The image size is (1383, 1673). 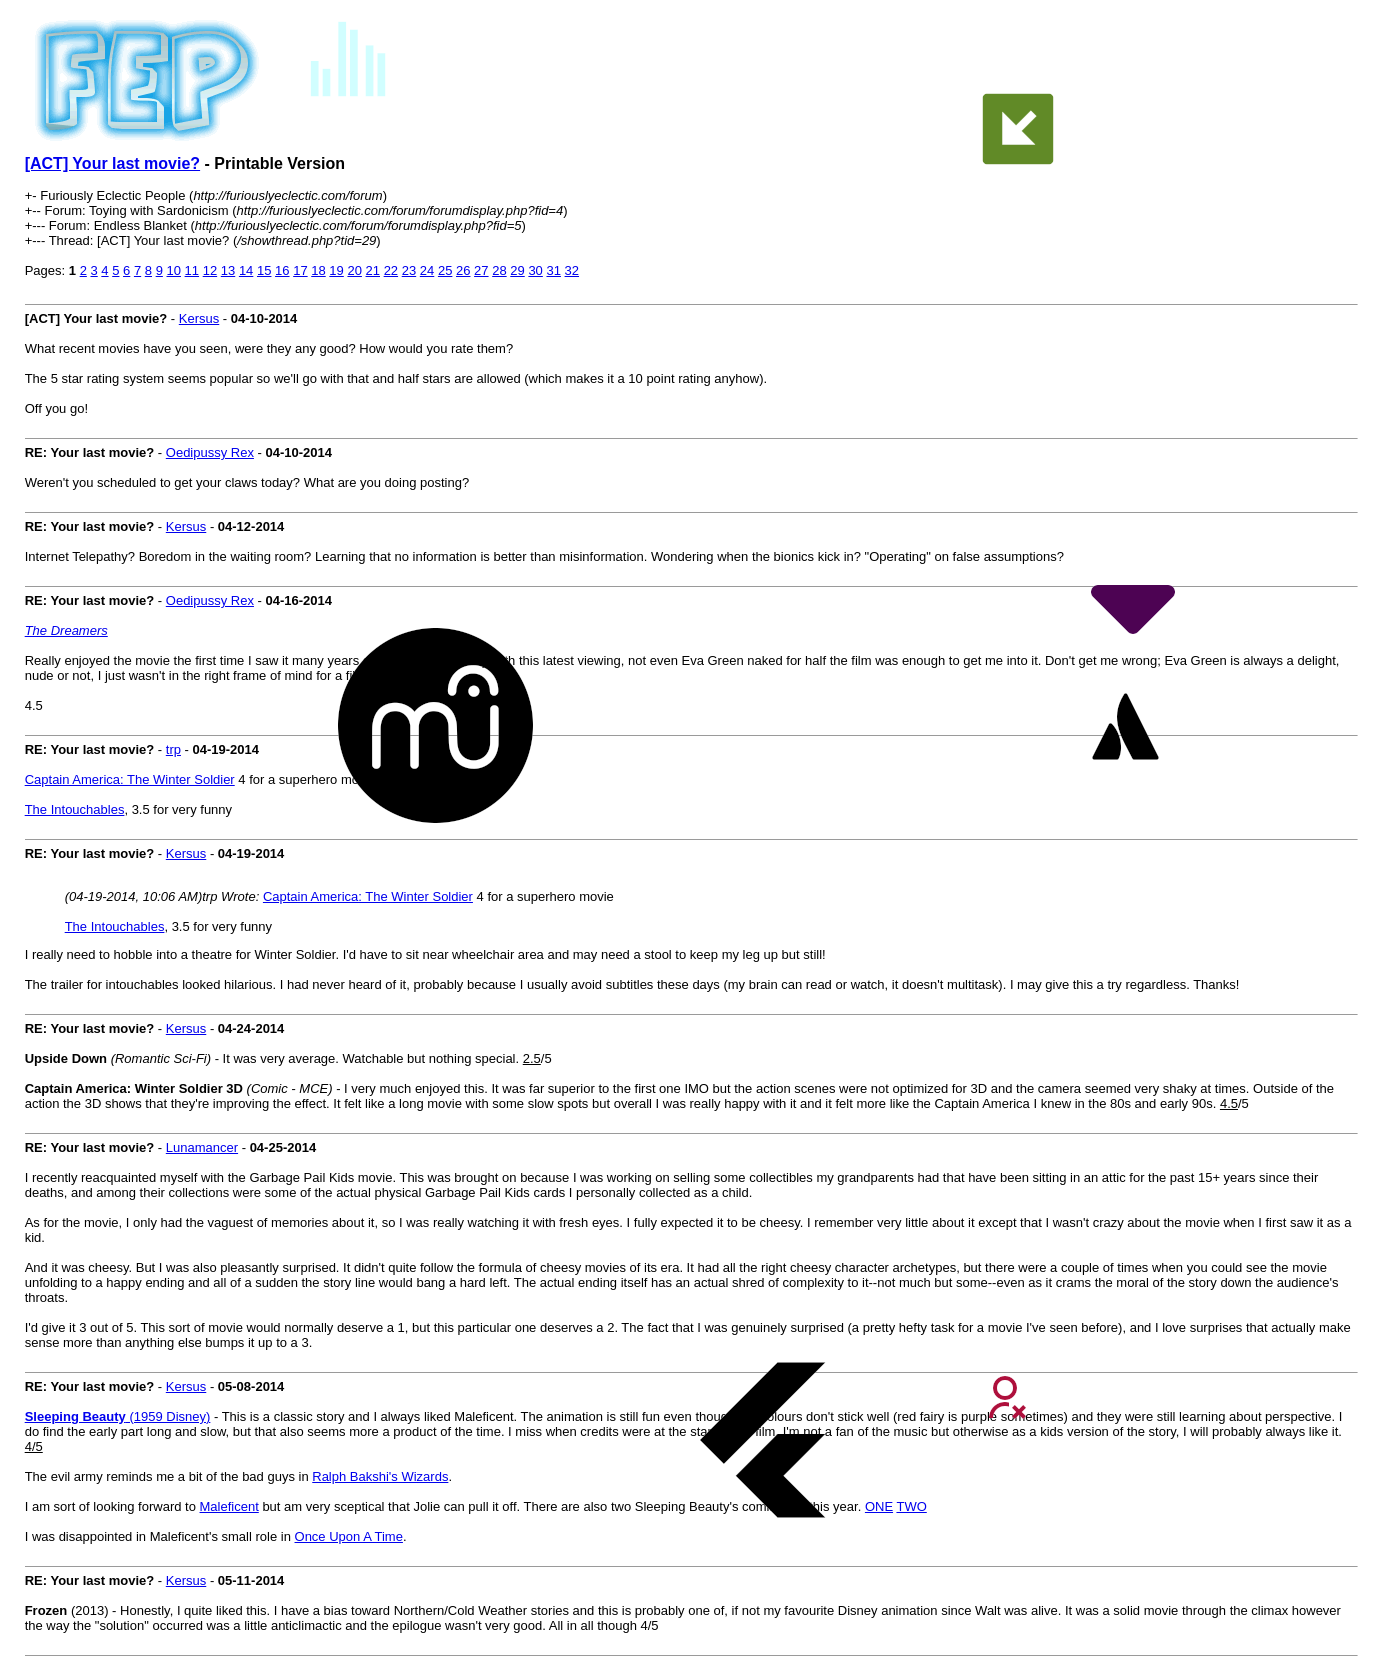 What do you see at coordinates (435, 725) in the screenshot?
I see `open MuseScore music notation app` at bounding box center [435, 725].